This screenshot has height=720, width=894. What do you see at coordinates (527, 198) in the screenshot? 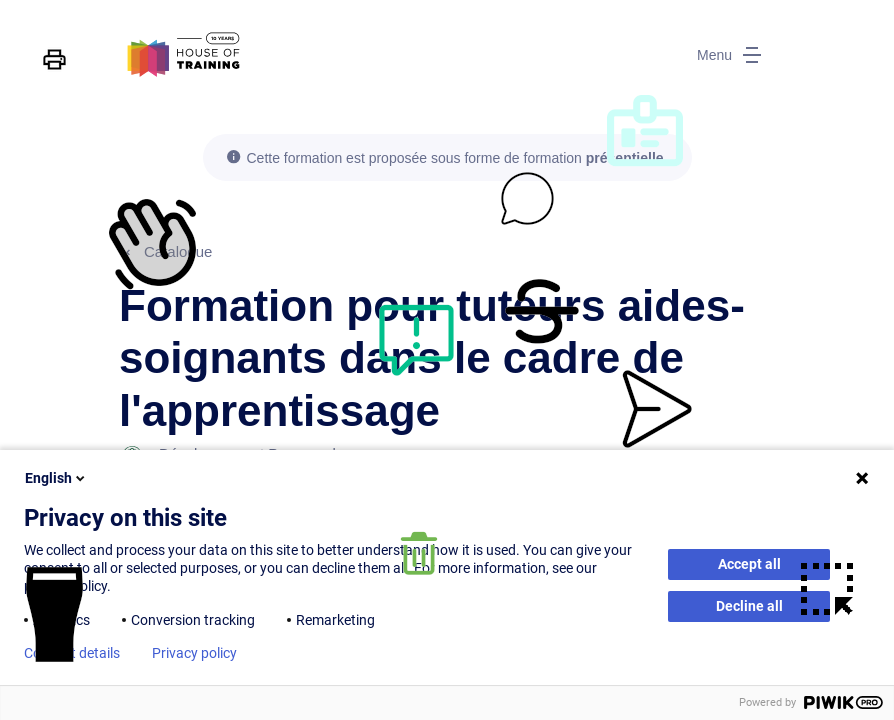
I see `open chat or messaging` at bounding box center [527, 198].